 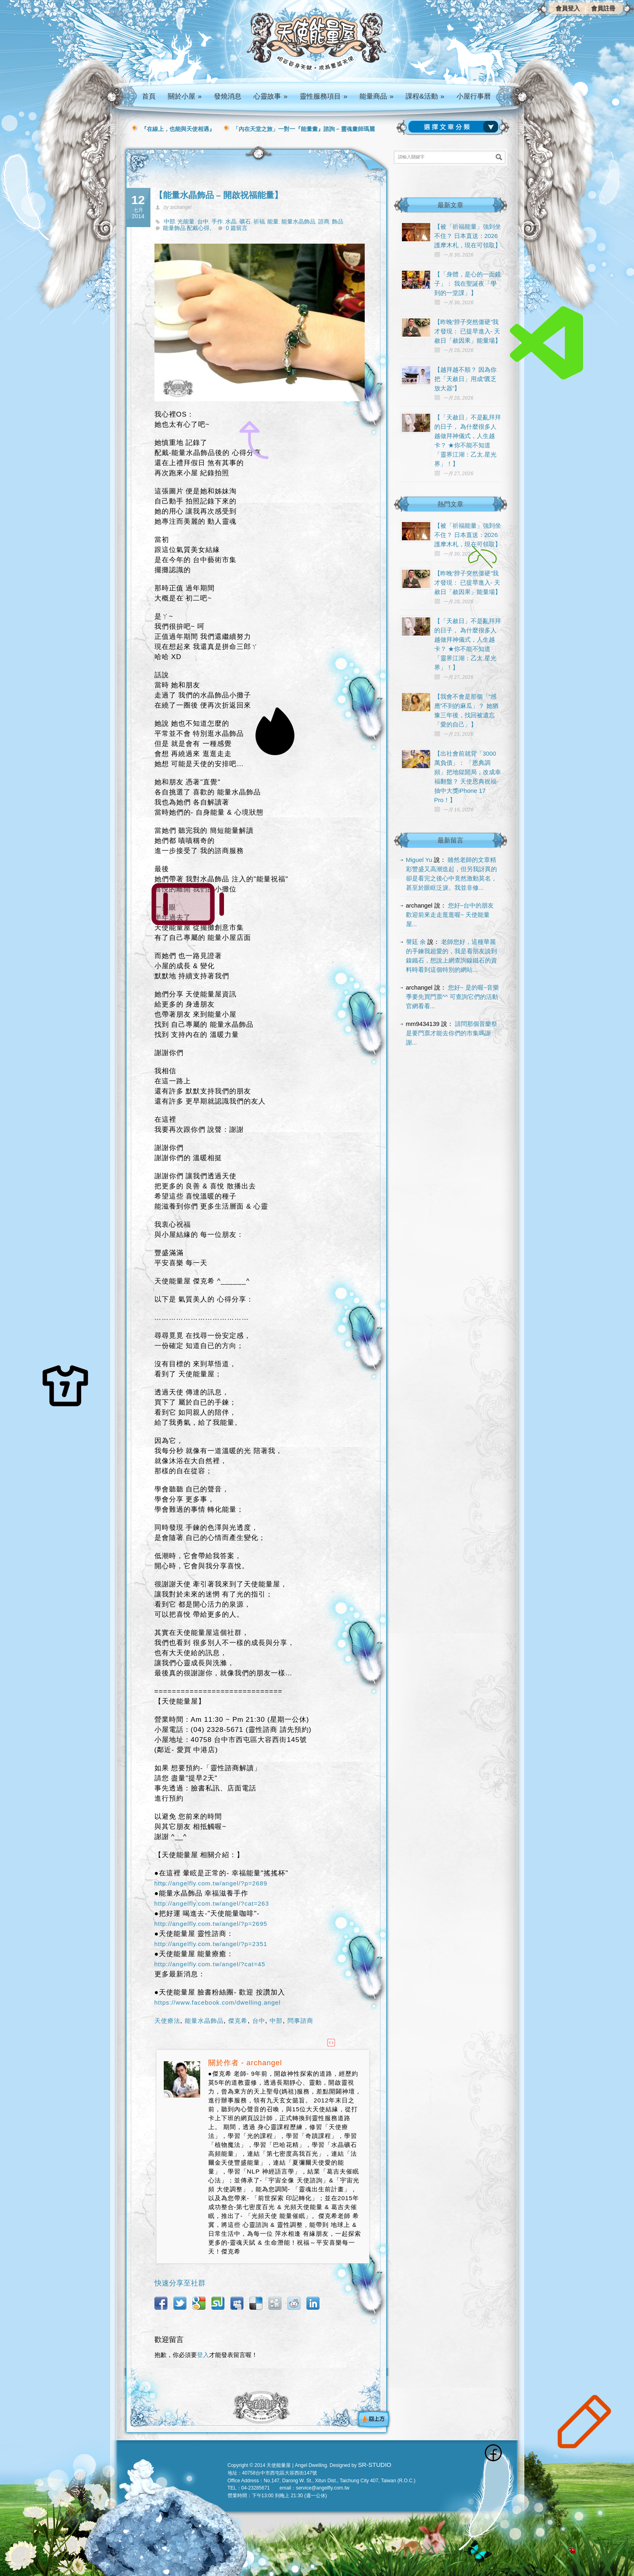 I want to click on edit content or text, so click(x=583, y=2422).